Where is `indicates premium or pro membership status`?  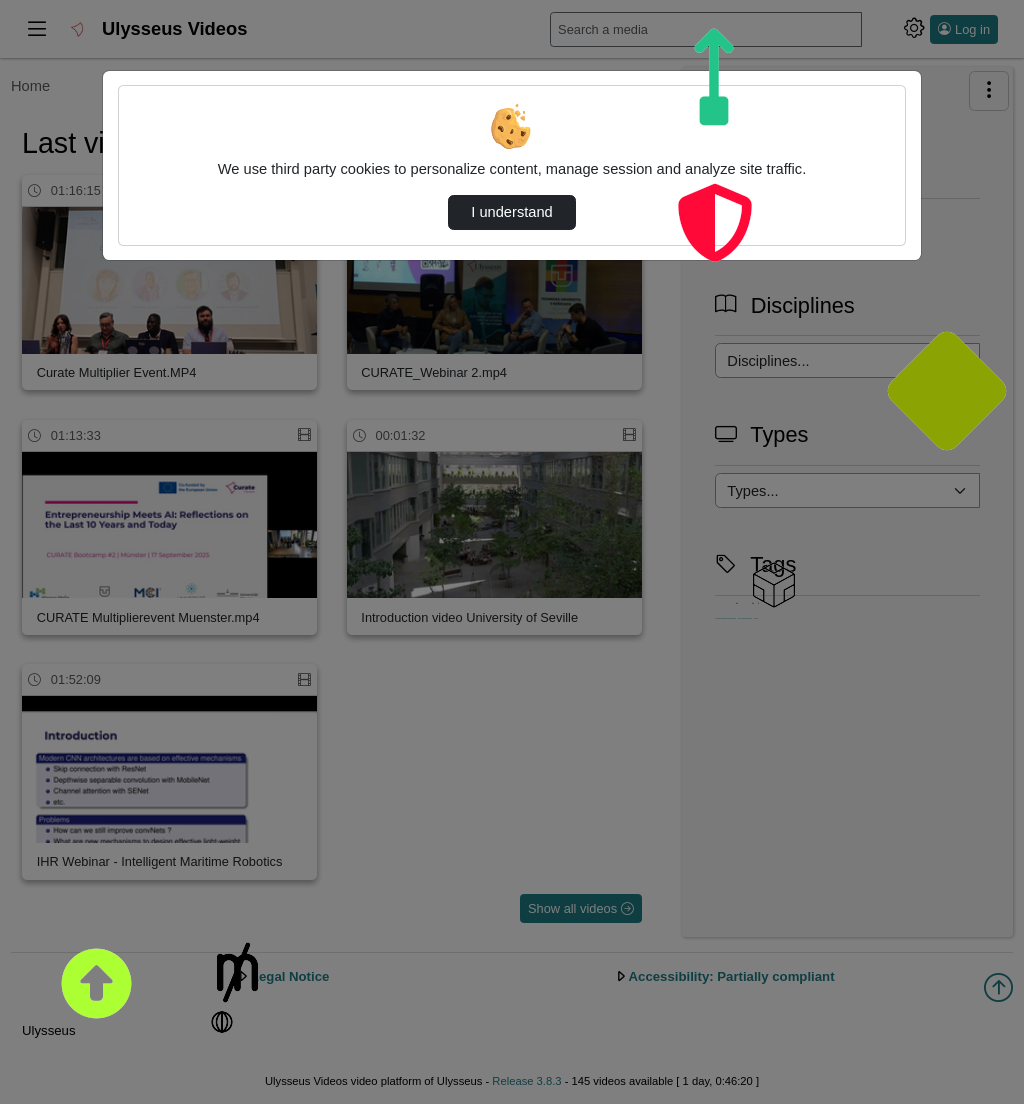 indicates premium or pro membership status is located at coordinates (947, 391).